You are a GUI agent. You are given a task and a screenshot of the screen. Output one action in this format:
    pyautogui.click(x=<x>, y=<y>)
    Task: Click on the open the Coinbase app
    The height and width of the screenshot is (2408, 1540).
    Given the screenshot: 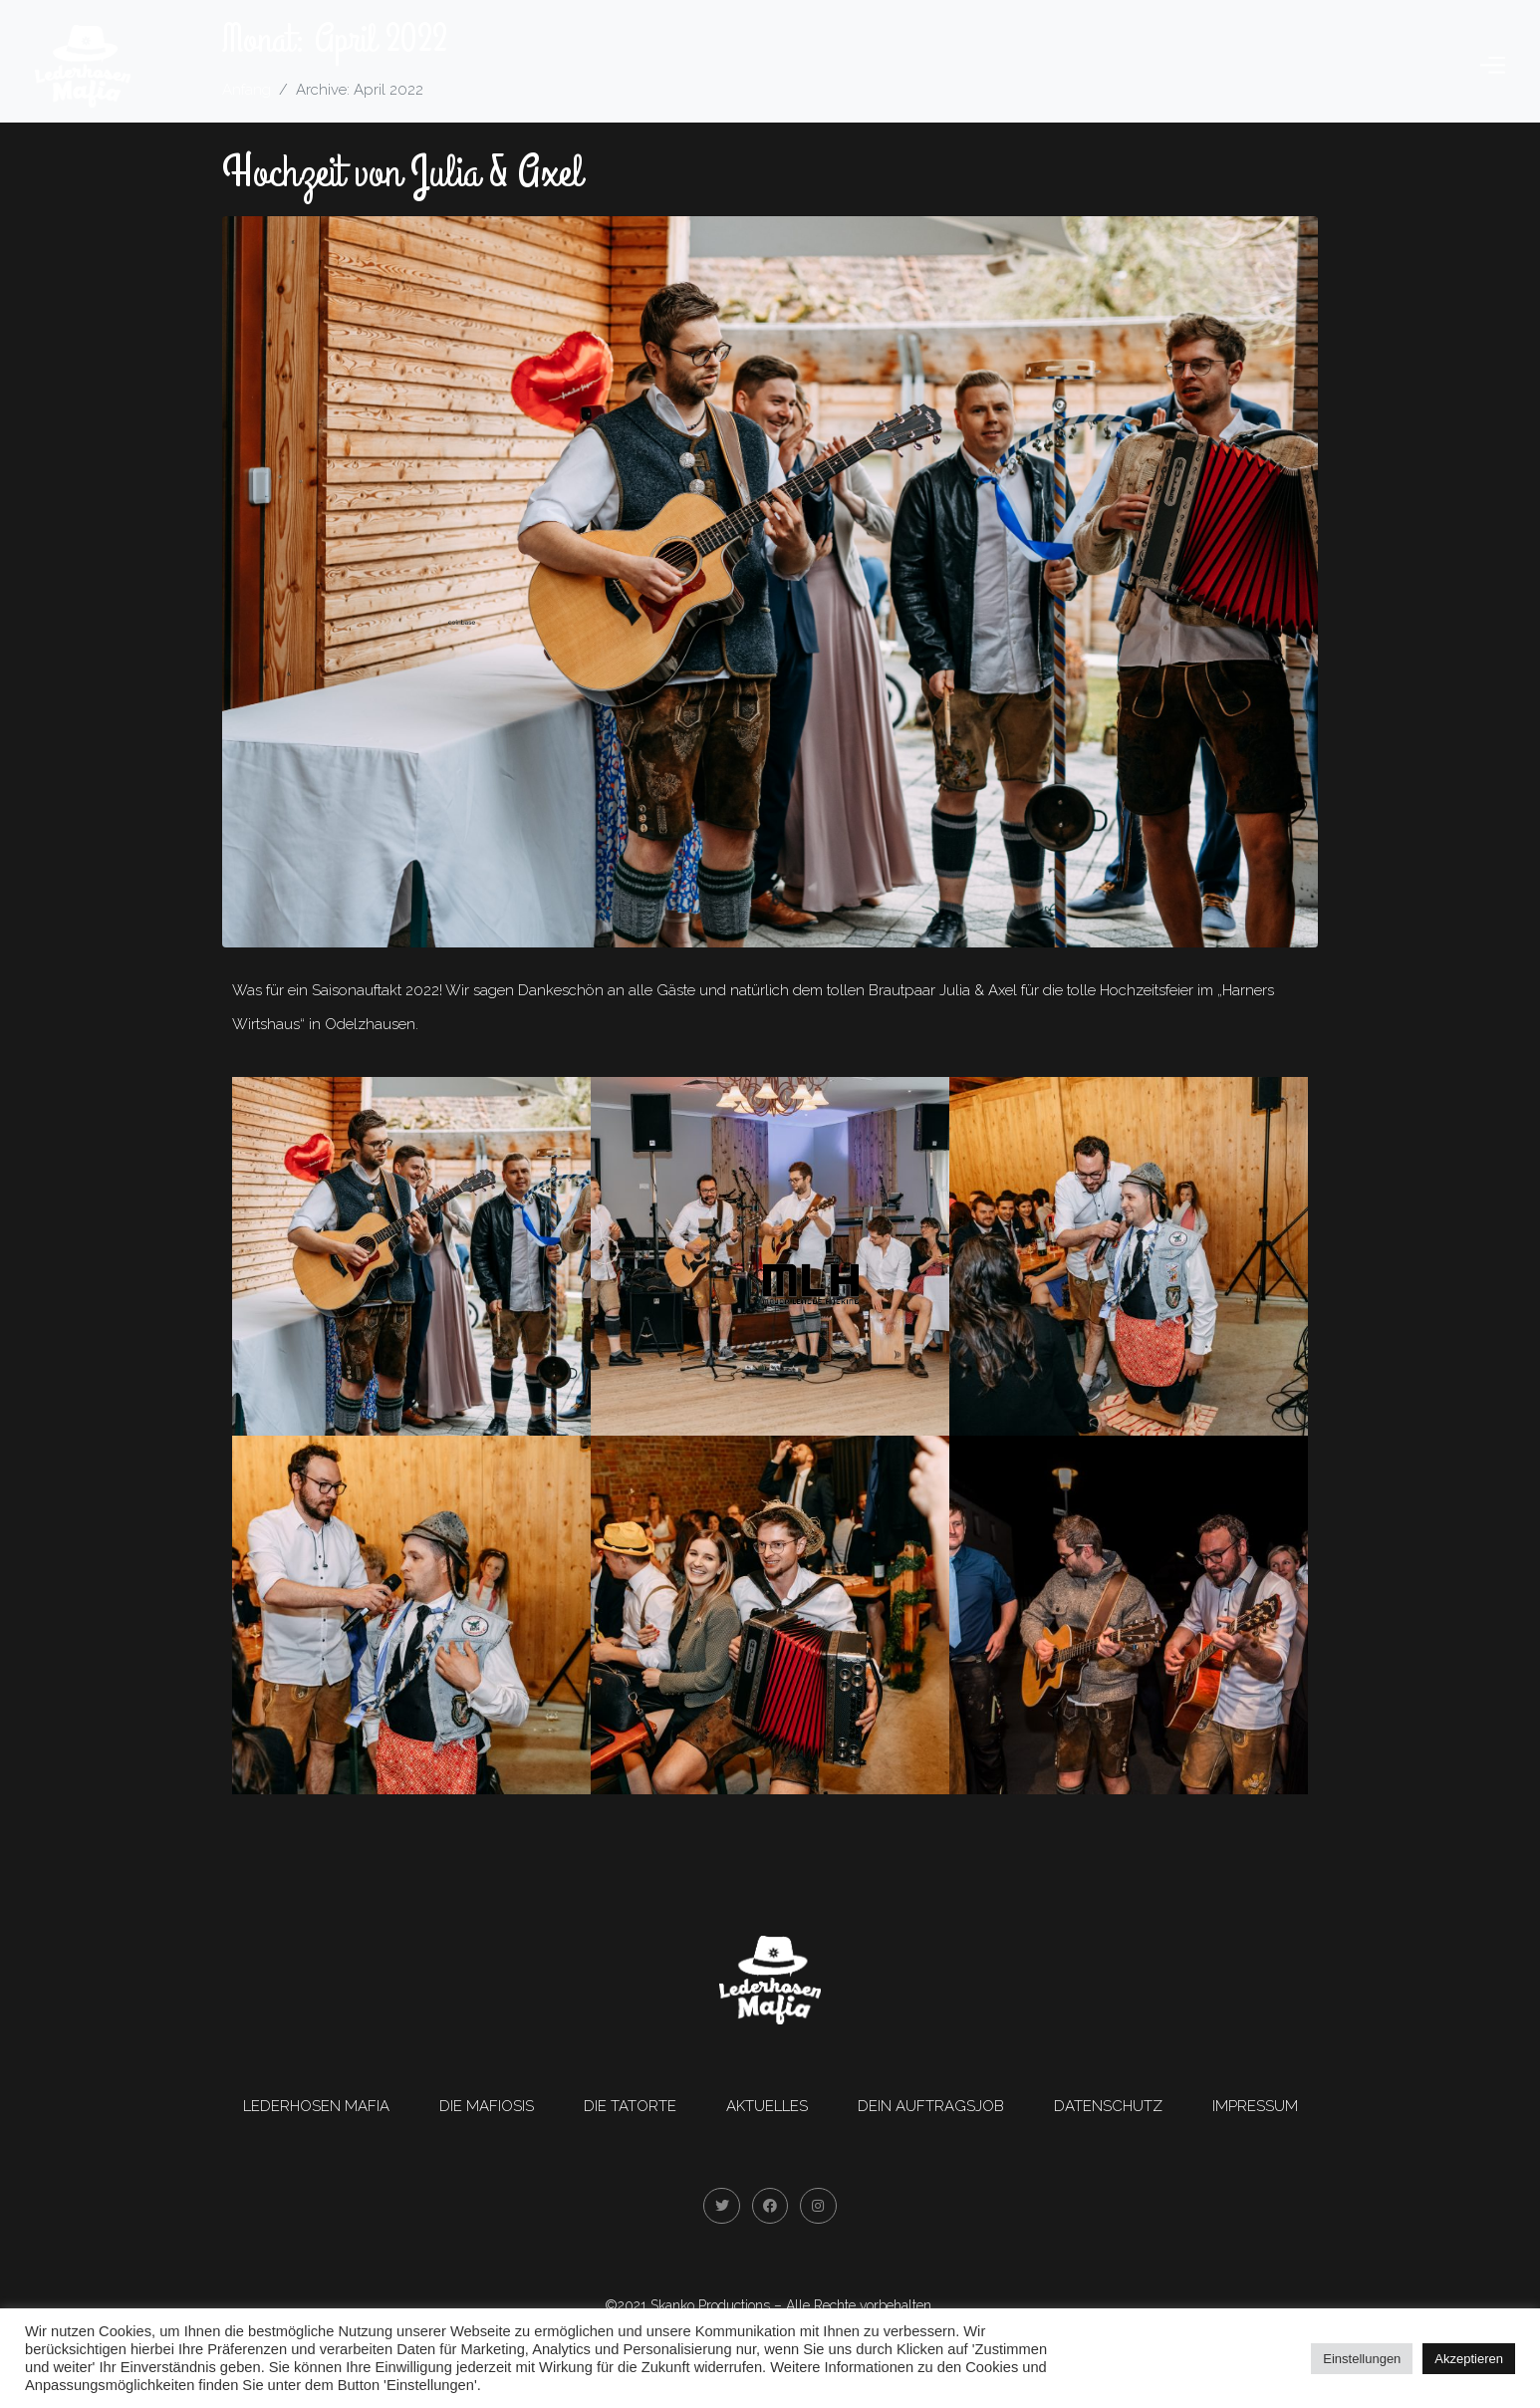 What is the action you would take?
    pyautogui.click(x=461, y=622)
    